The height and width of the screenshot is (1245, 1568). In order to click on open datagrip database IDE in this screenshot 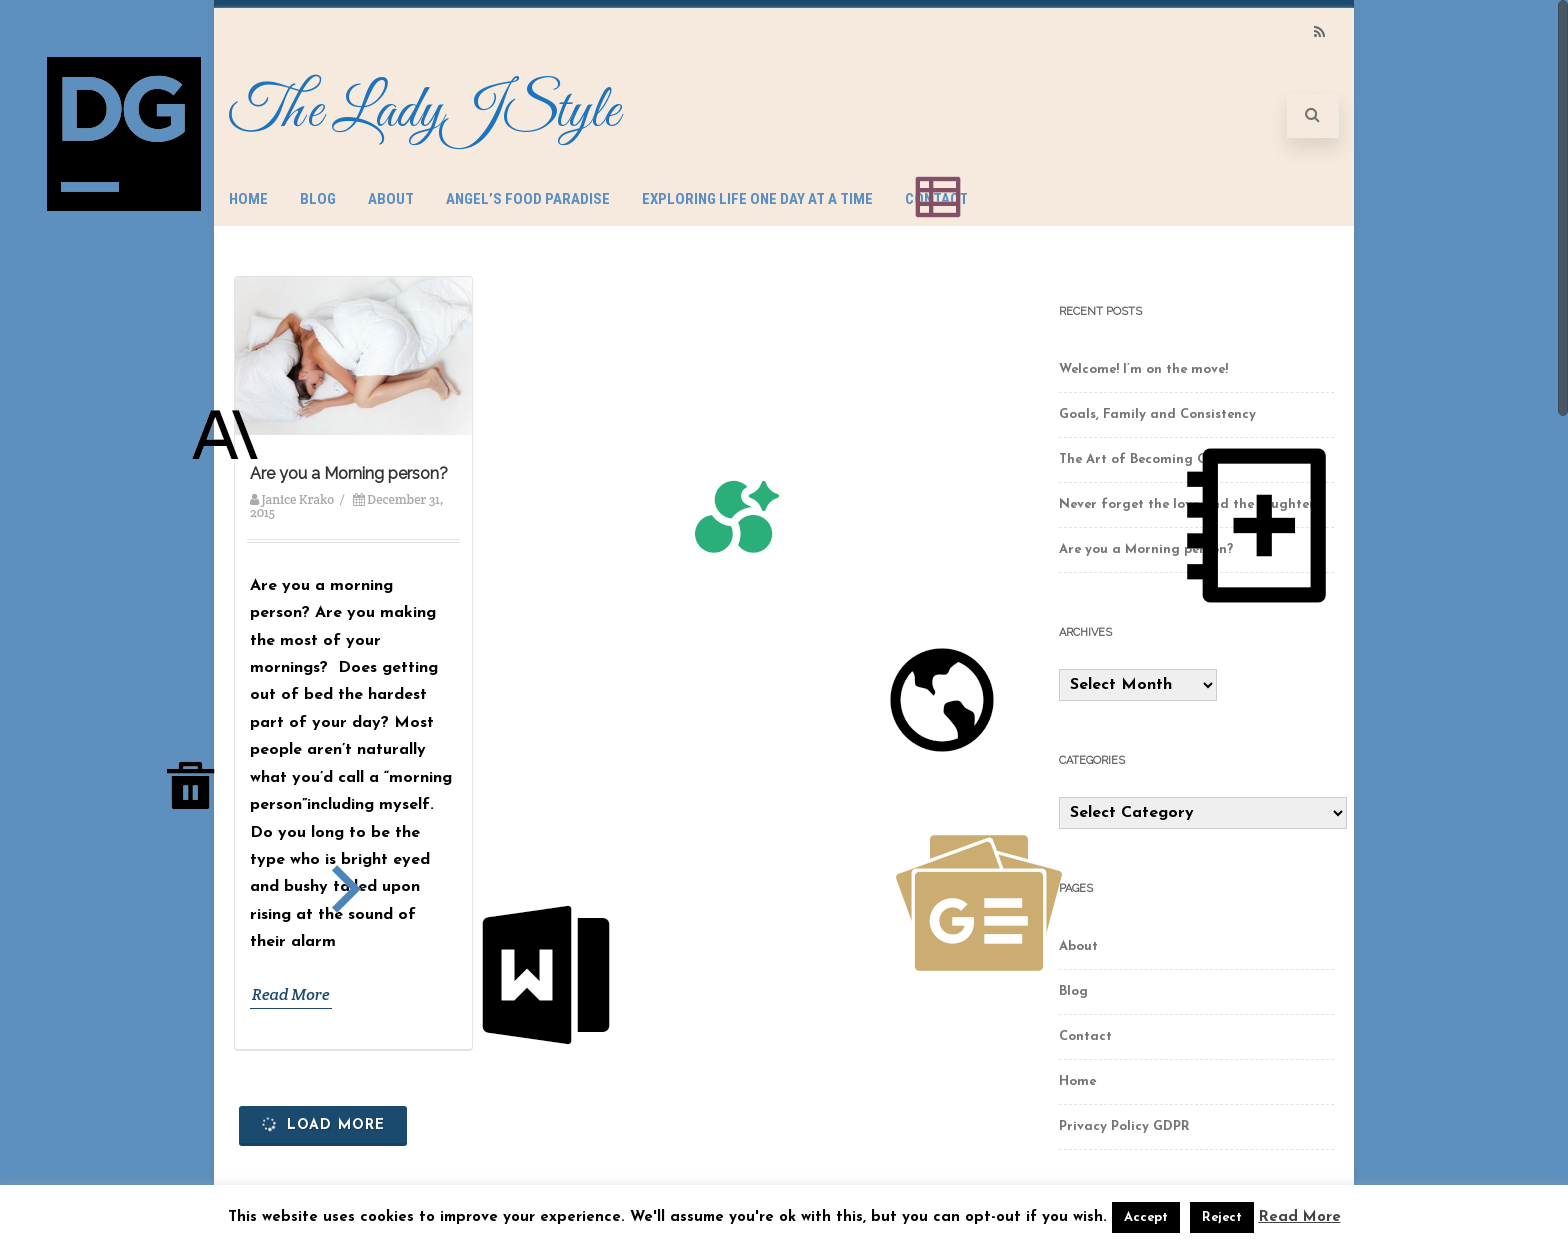, I will do `click(124, 134)`.